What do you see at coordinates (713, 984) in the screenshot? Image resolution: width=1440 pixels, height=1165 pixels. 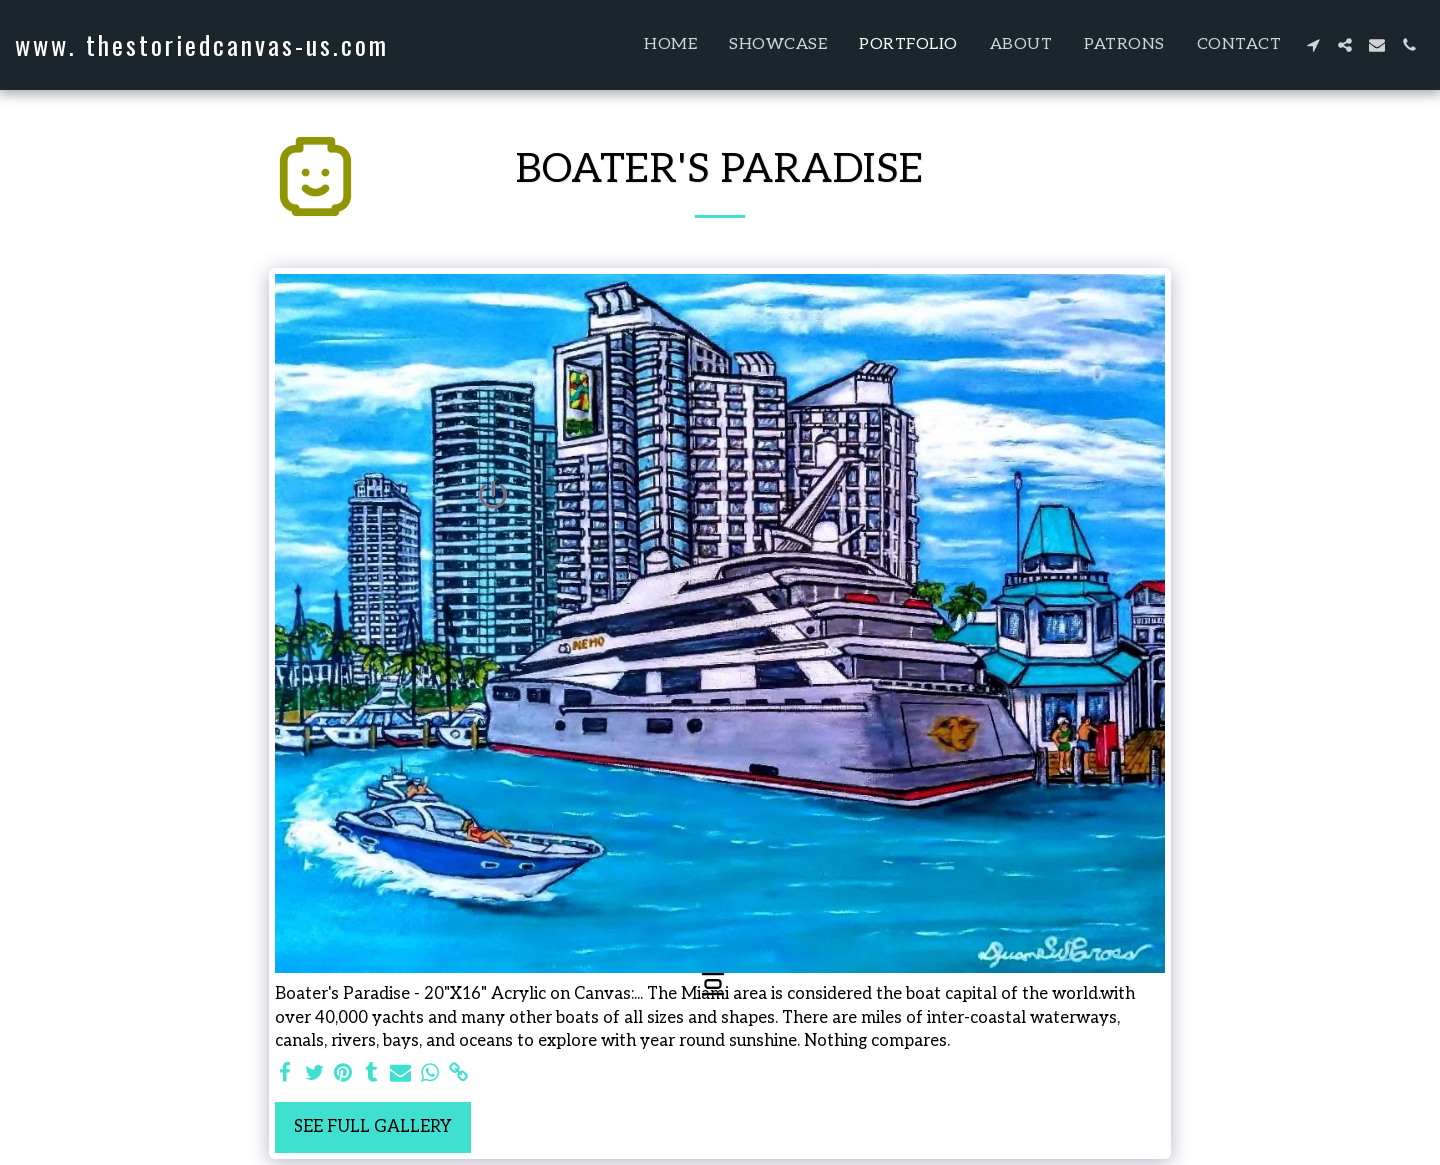 I see `distribute elements evenly horizontally` at bounding box center [713, 984].